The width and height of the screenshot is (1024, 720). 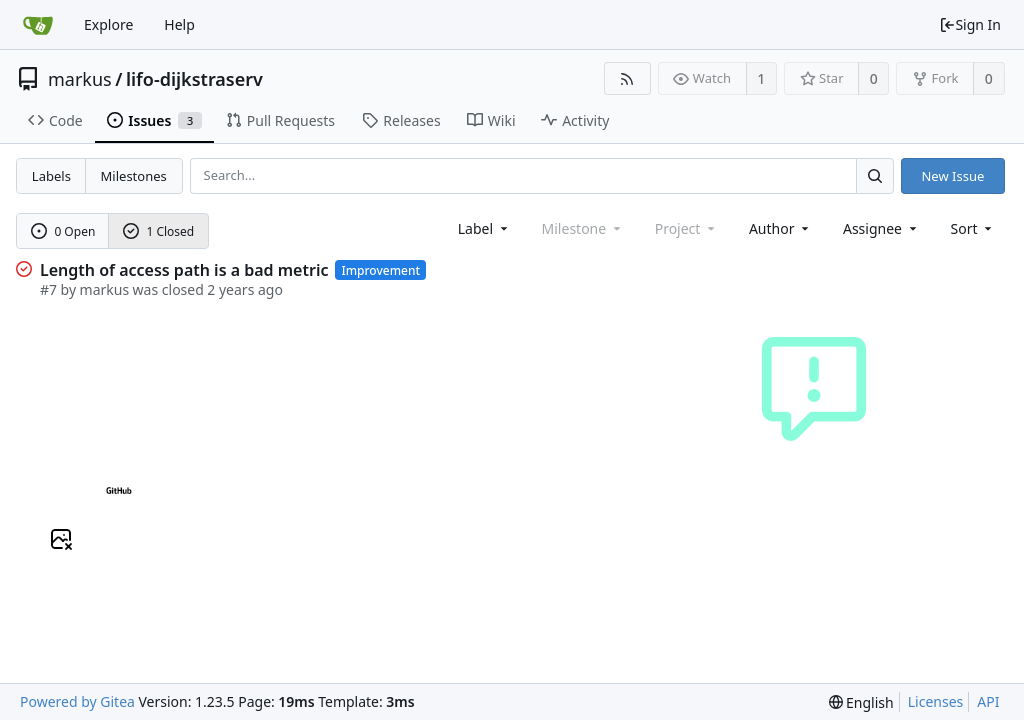 I want to click on remove or delete a photo, so click(x=61, y=539).